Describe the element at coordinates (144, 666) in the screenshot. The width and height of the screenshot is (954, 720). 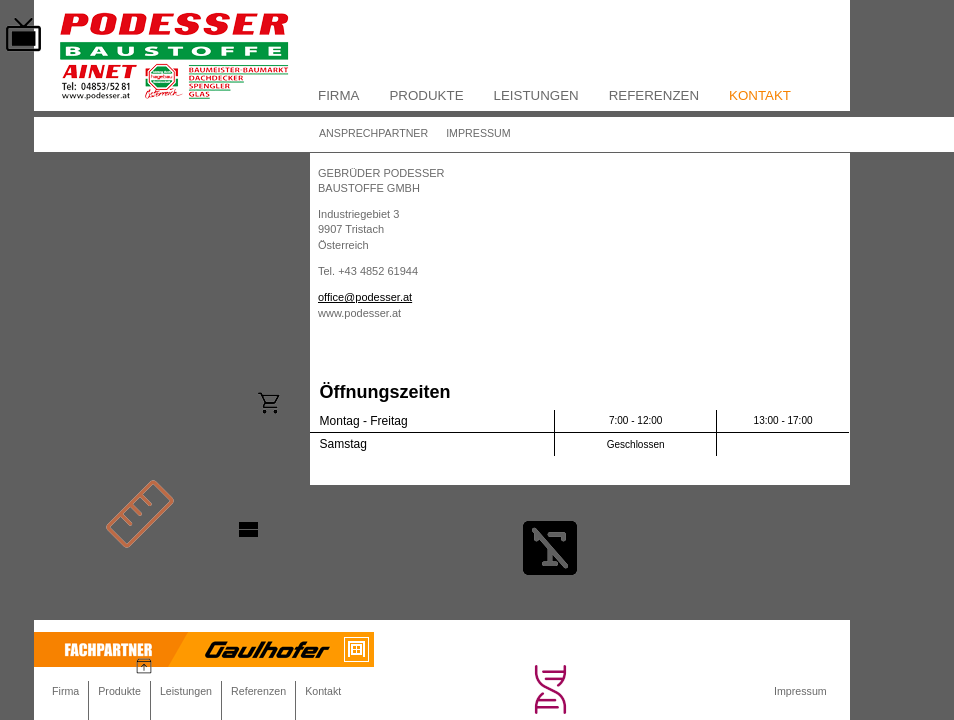
I see `upload a file or package` at that location.